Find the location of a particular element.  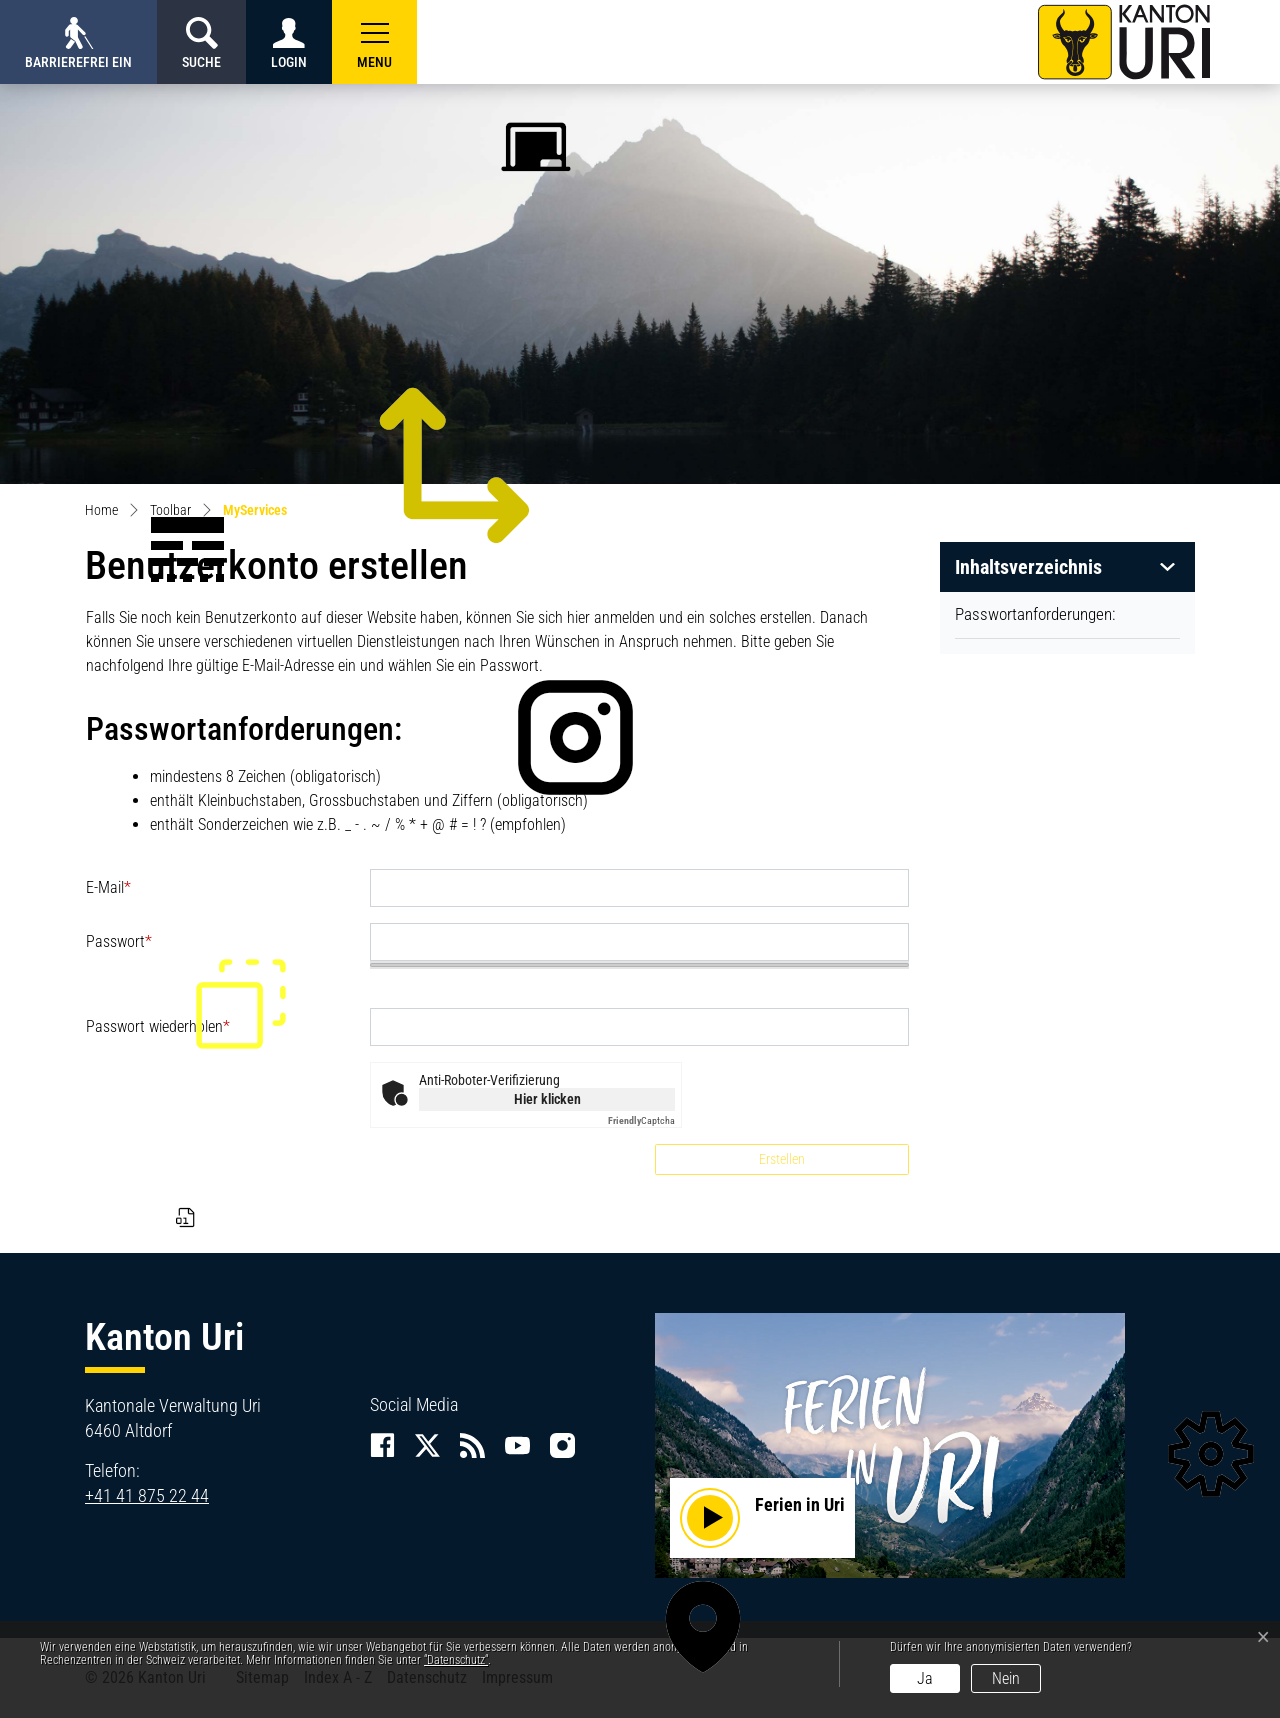

view location on map is located at coordinates (703, 1625).